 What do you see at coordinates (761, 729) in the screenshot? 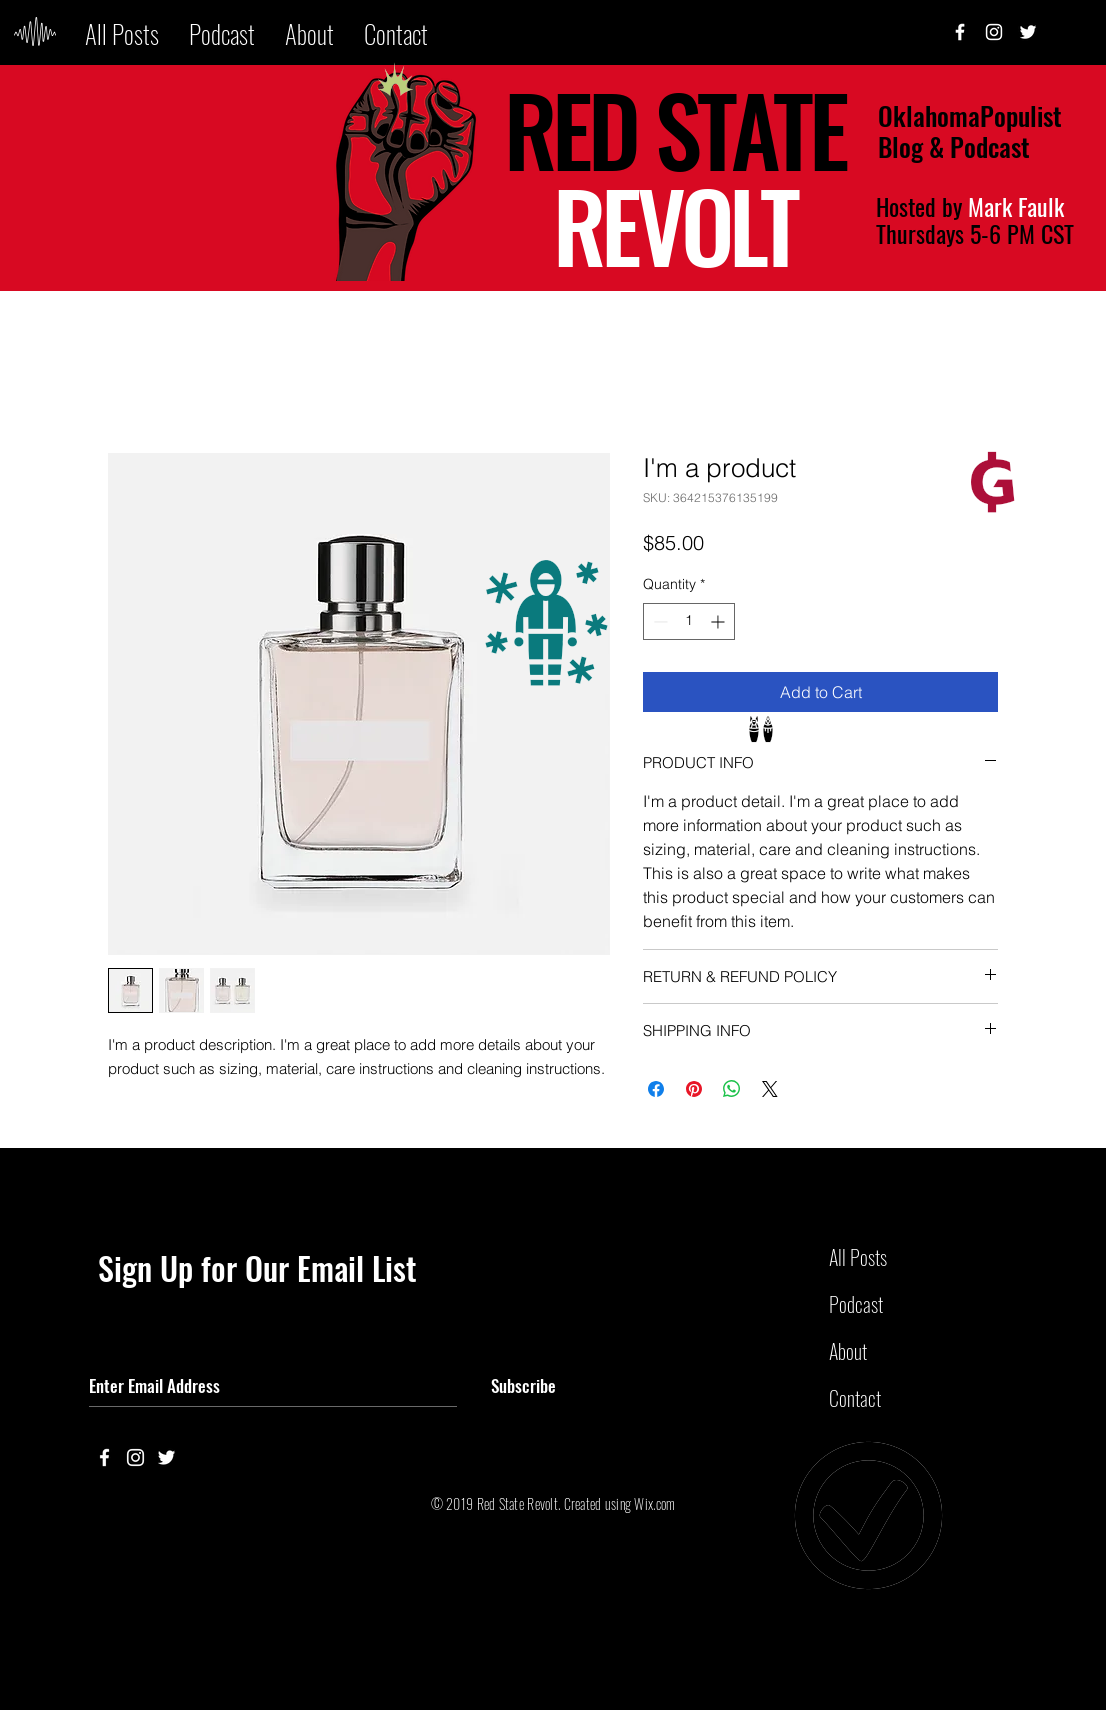
I see `access ancient Egyptian artifacts or collectibles` at bounding box center [761, 729].